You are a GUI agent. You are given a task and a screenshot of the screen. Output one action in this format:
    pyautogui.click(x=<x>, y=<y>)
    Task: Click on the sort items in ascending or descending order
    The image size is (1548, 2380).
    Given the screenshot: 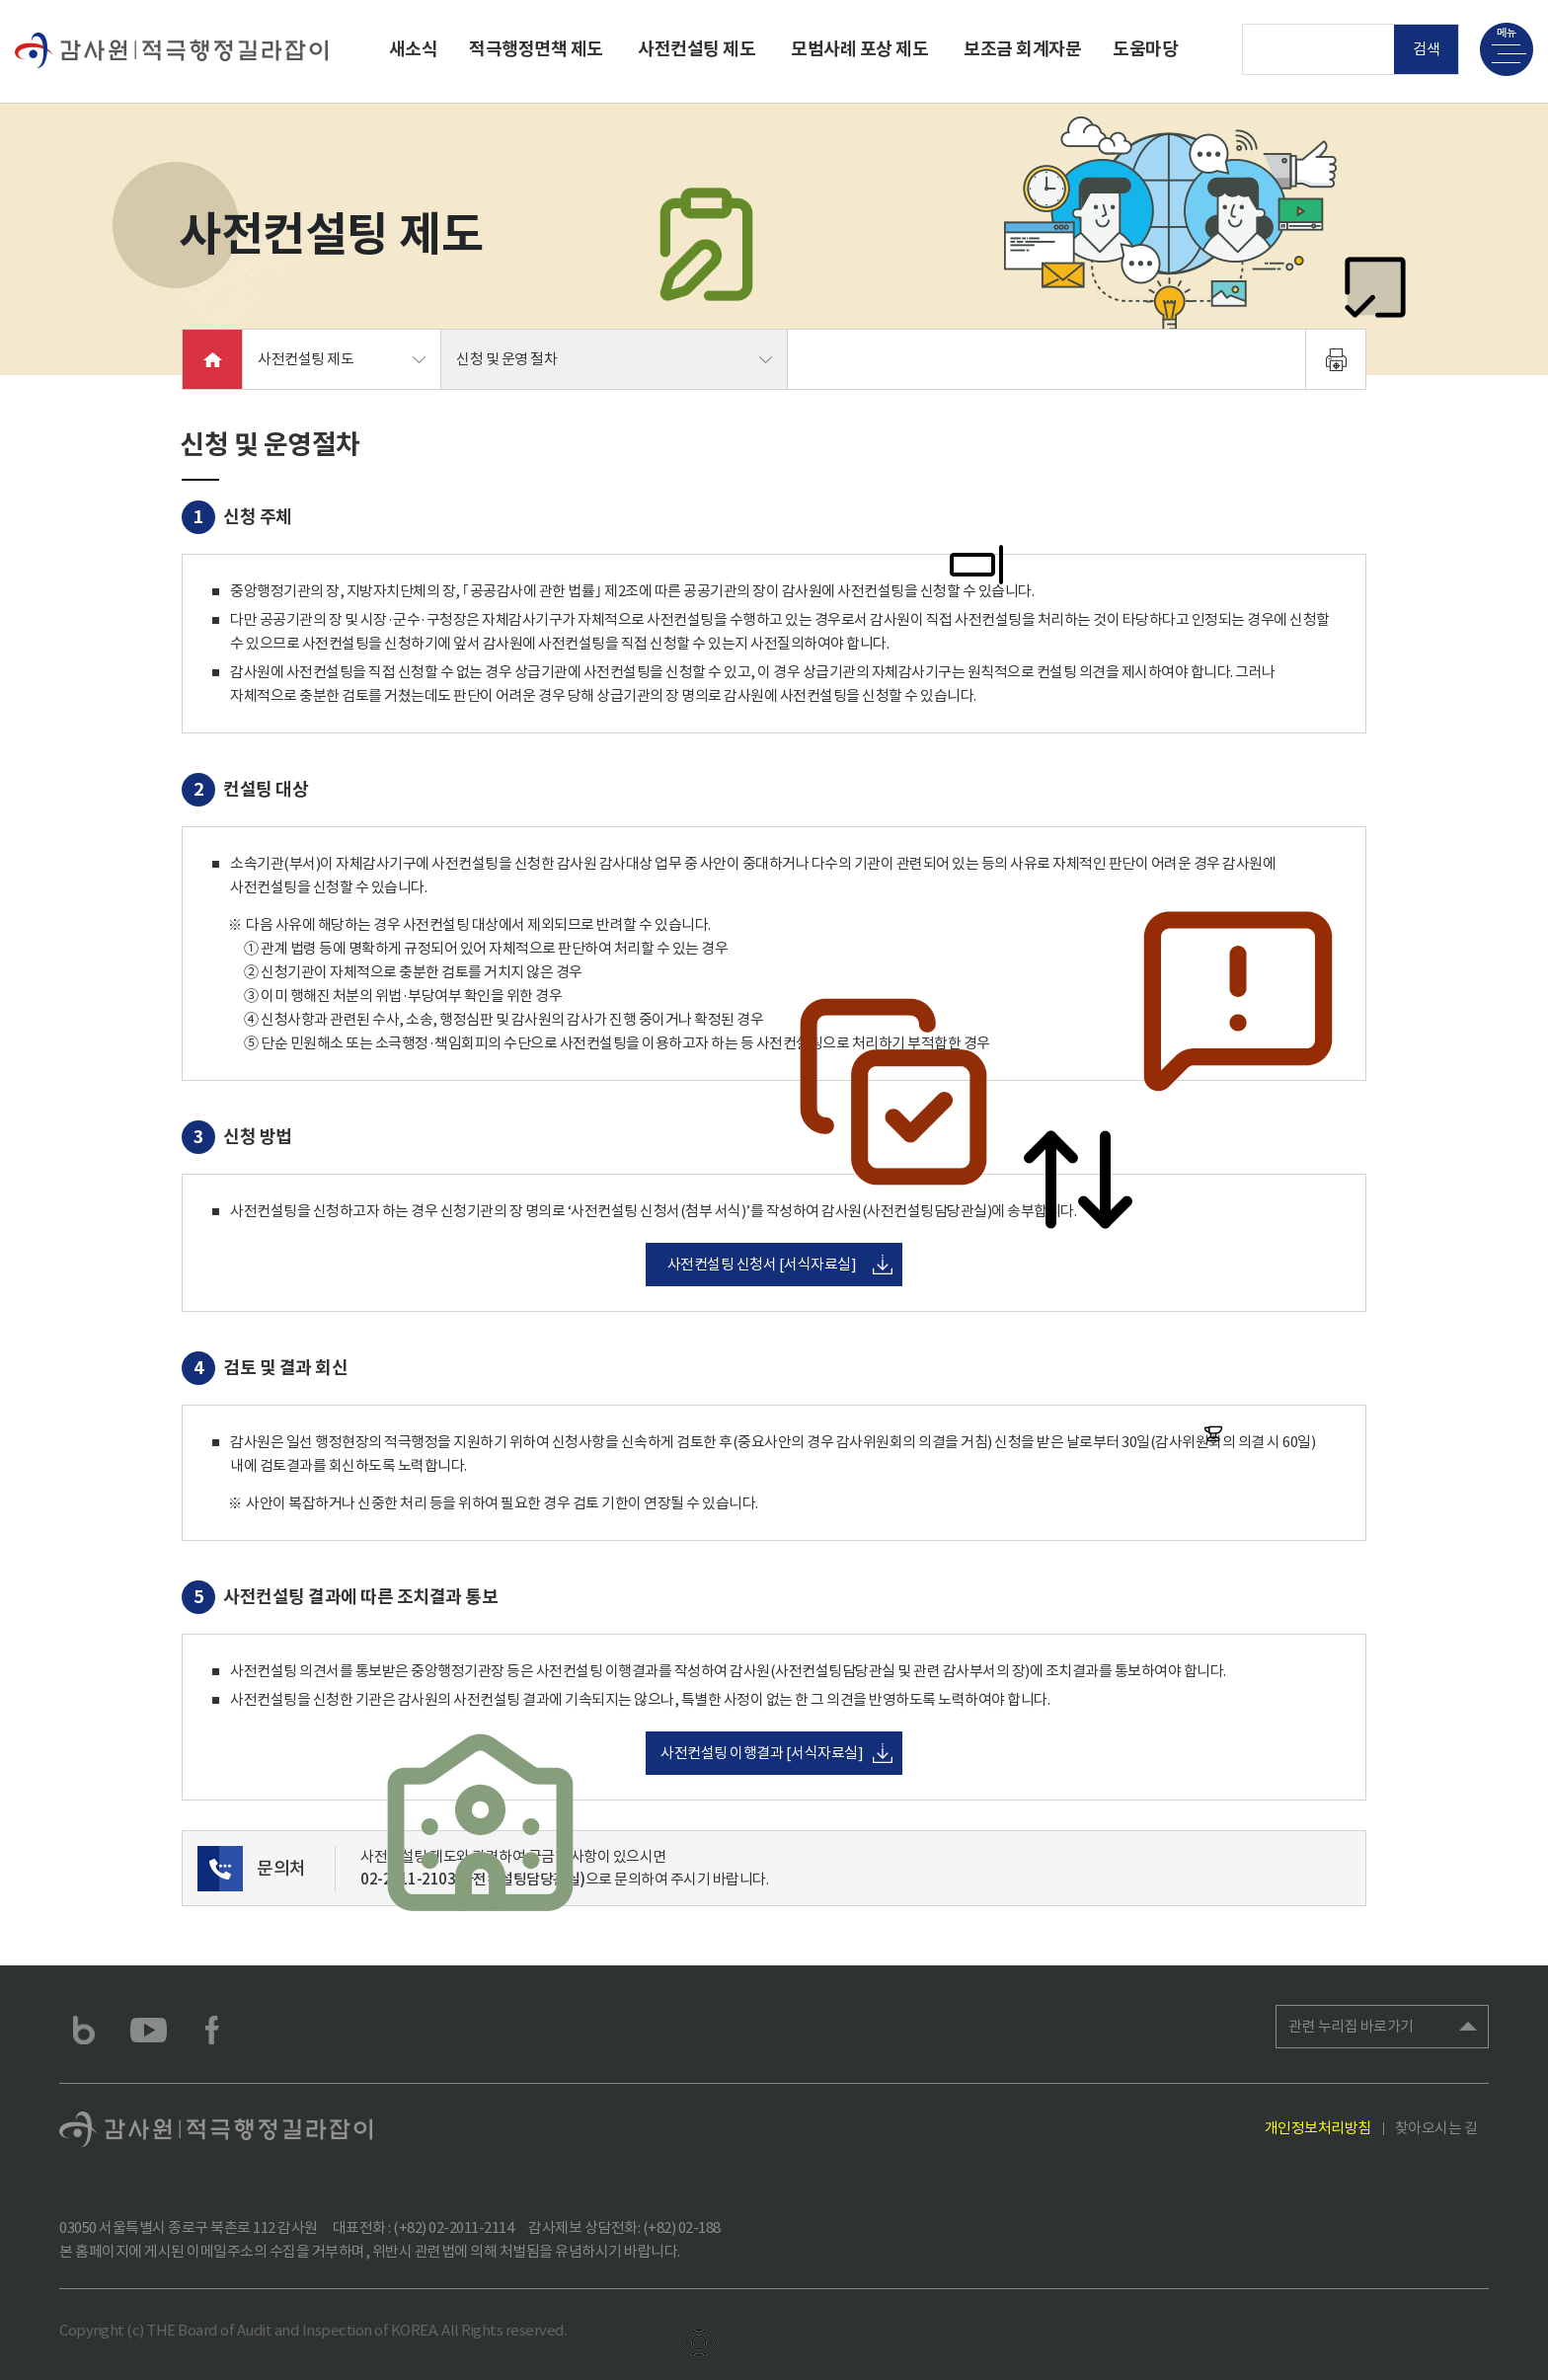 What is the action you would take?
    pyautogui.click(x=1078, y=1180)
    